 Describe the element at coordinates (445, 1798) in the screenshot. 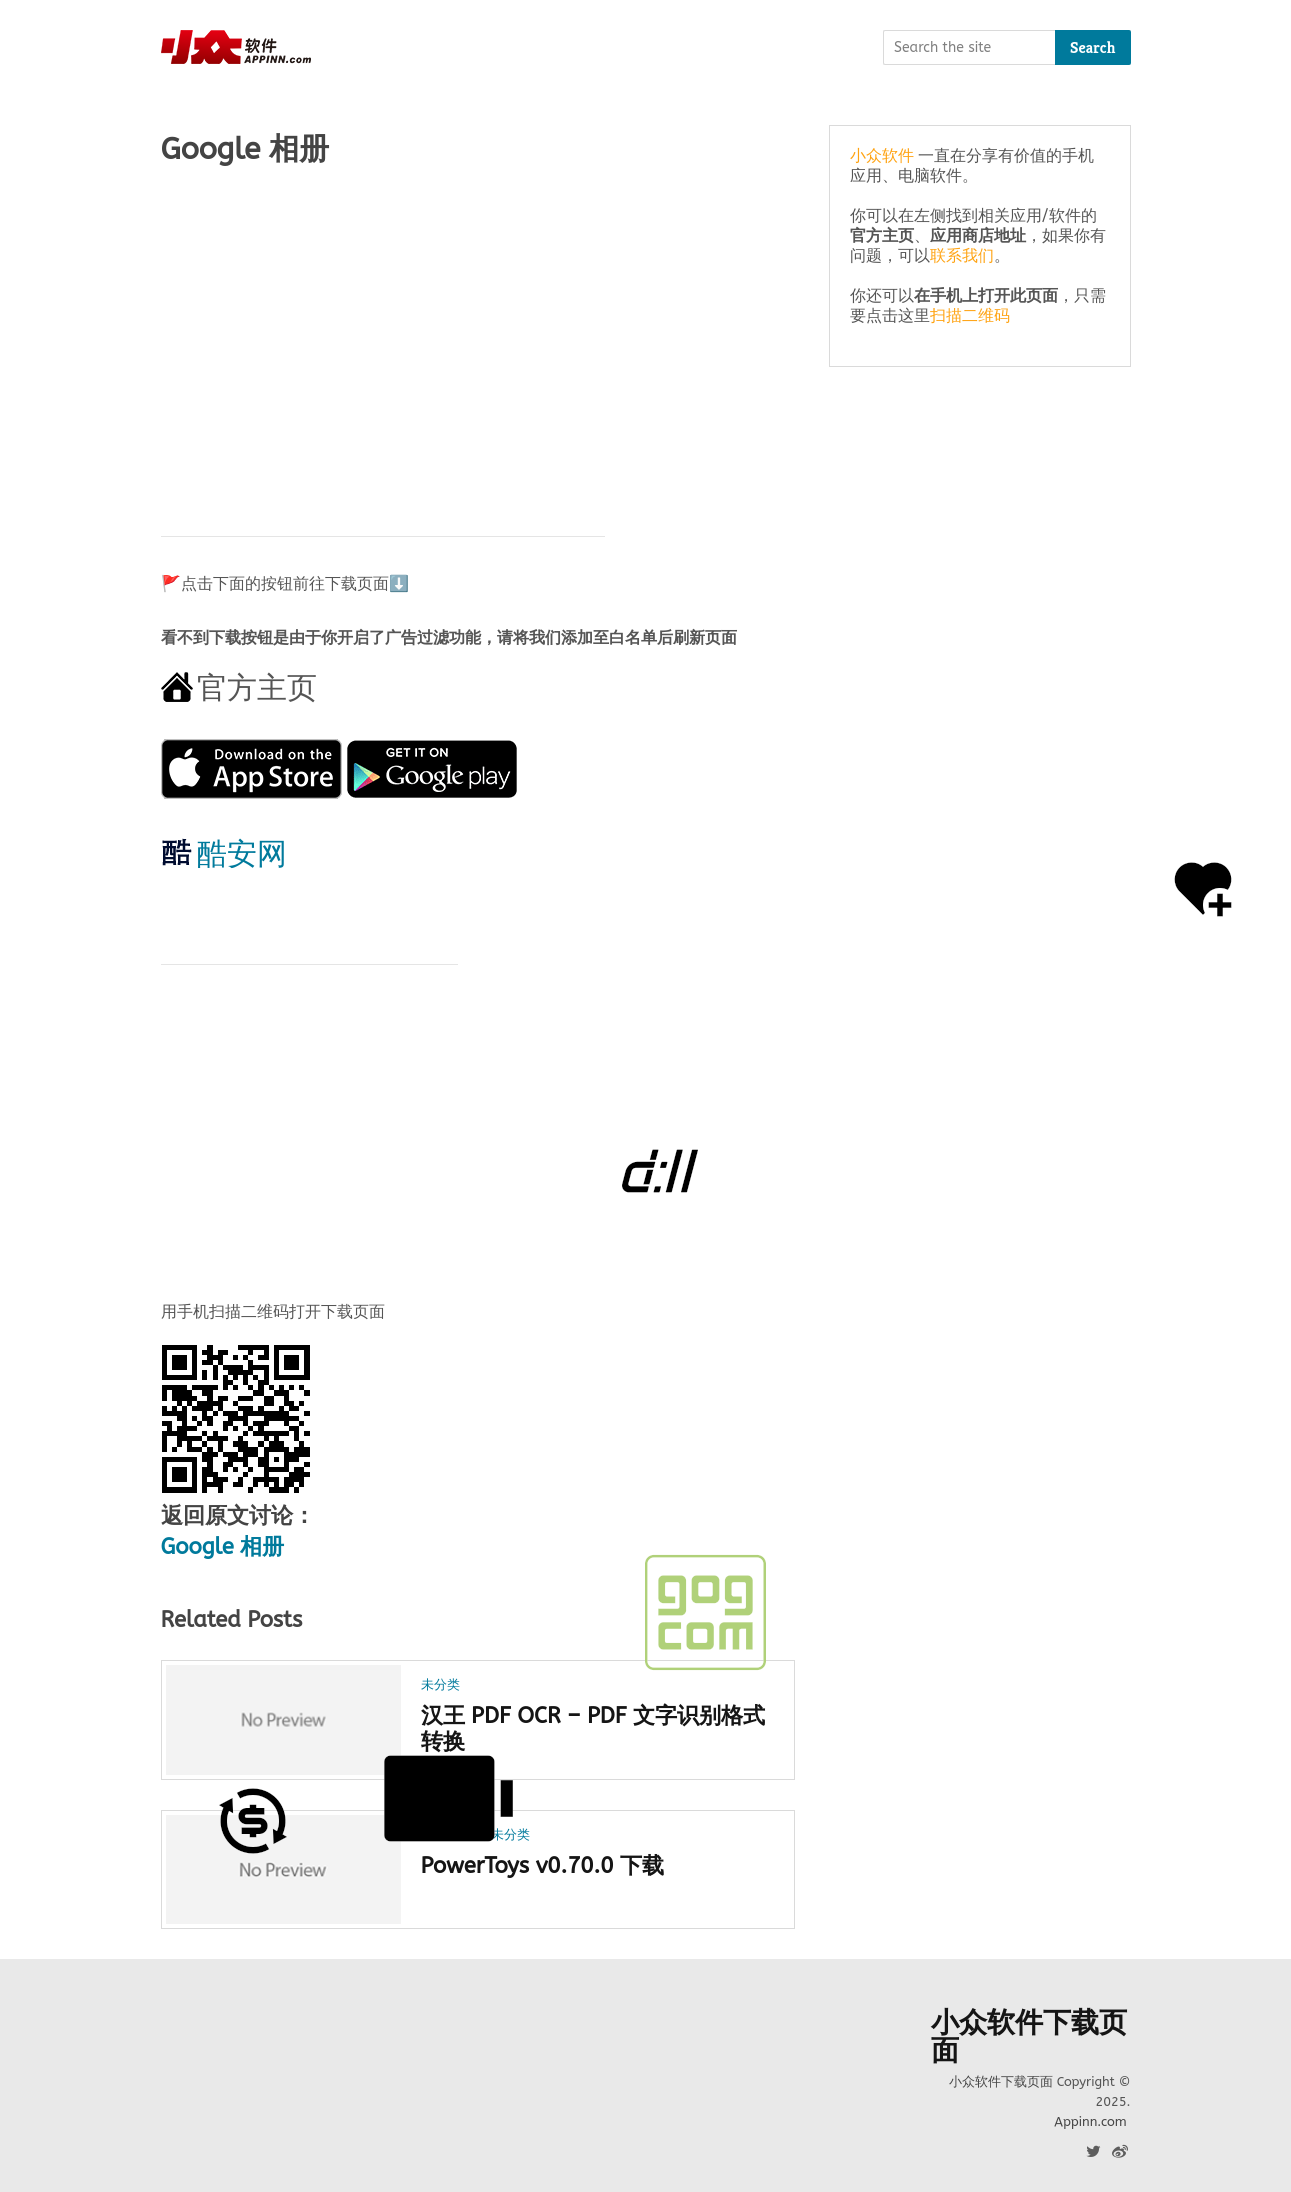

I see `indicates current battery level` at that location.